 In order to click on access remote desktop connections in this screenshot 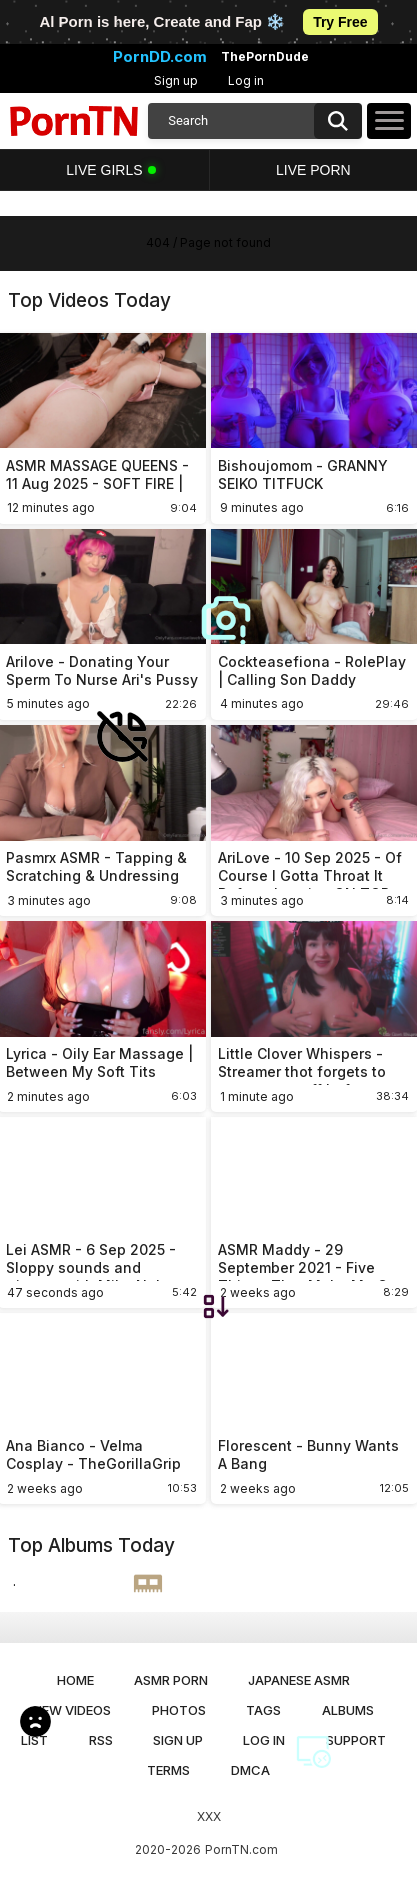, I will do `click(313, 1750)`.